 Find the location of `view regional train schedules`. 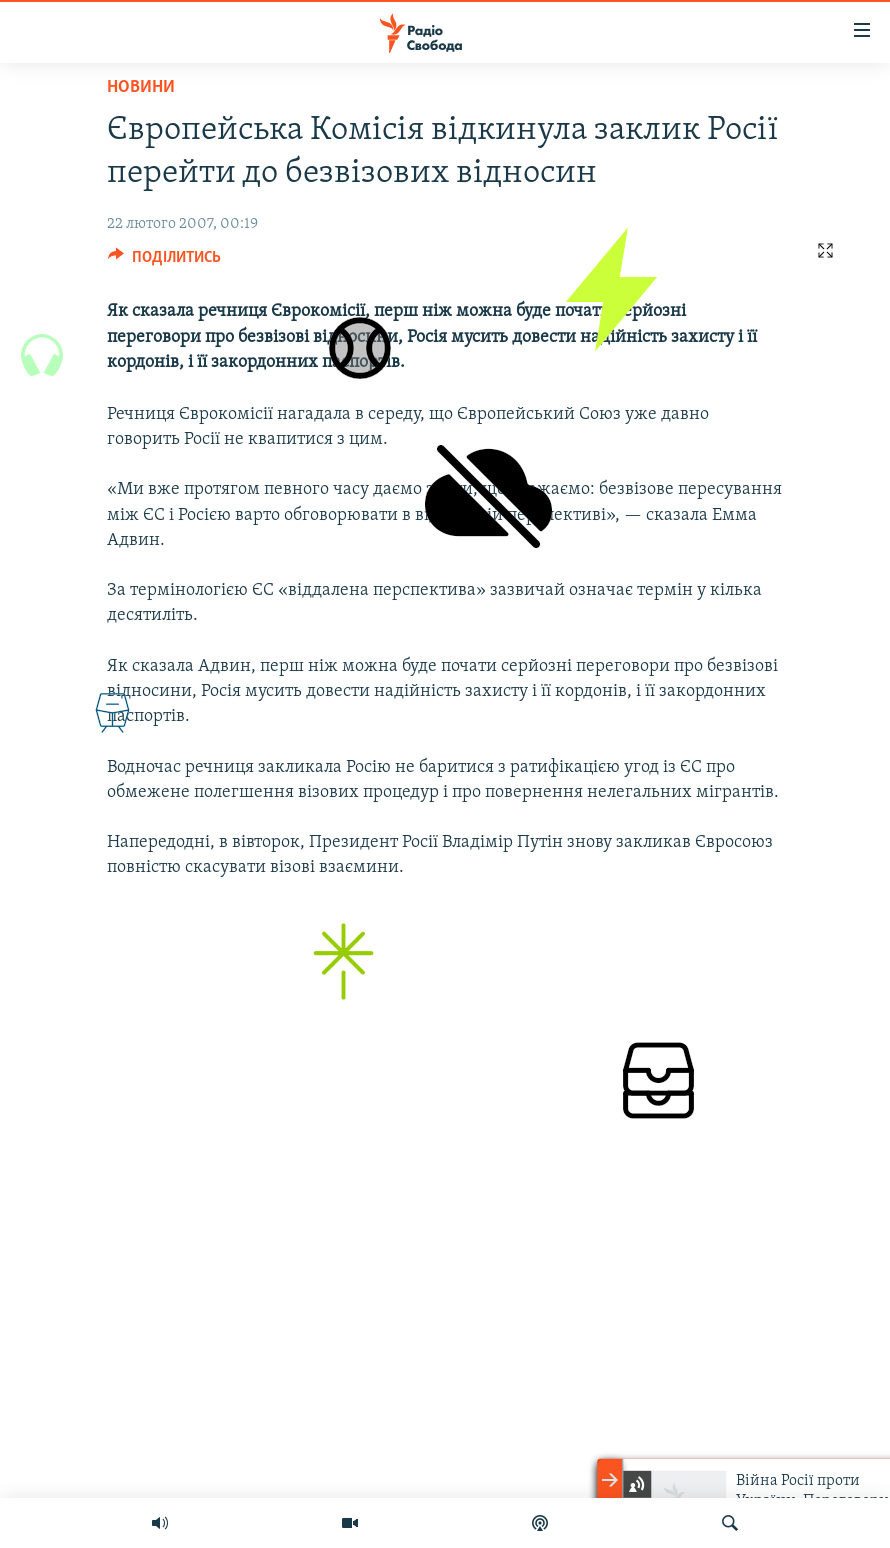

view regional train schedules is located at coordinates (112, 711).